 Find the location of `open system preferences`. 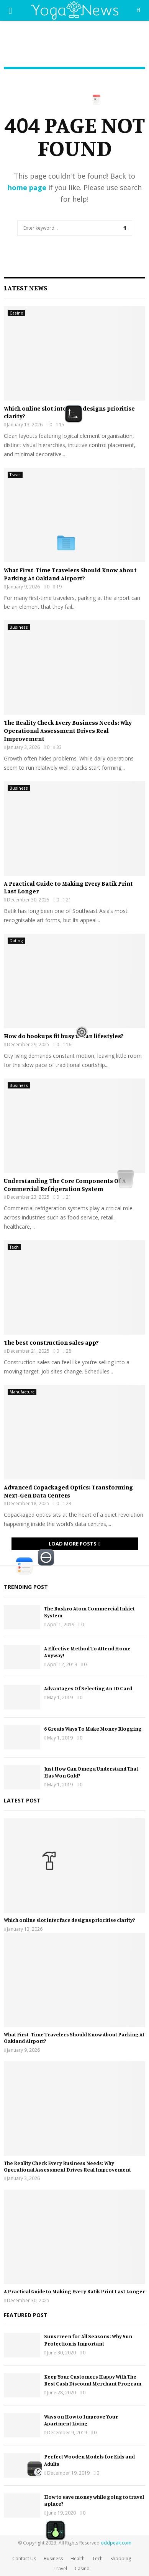

open system preferences is located at coordinates (82, 1032).